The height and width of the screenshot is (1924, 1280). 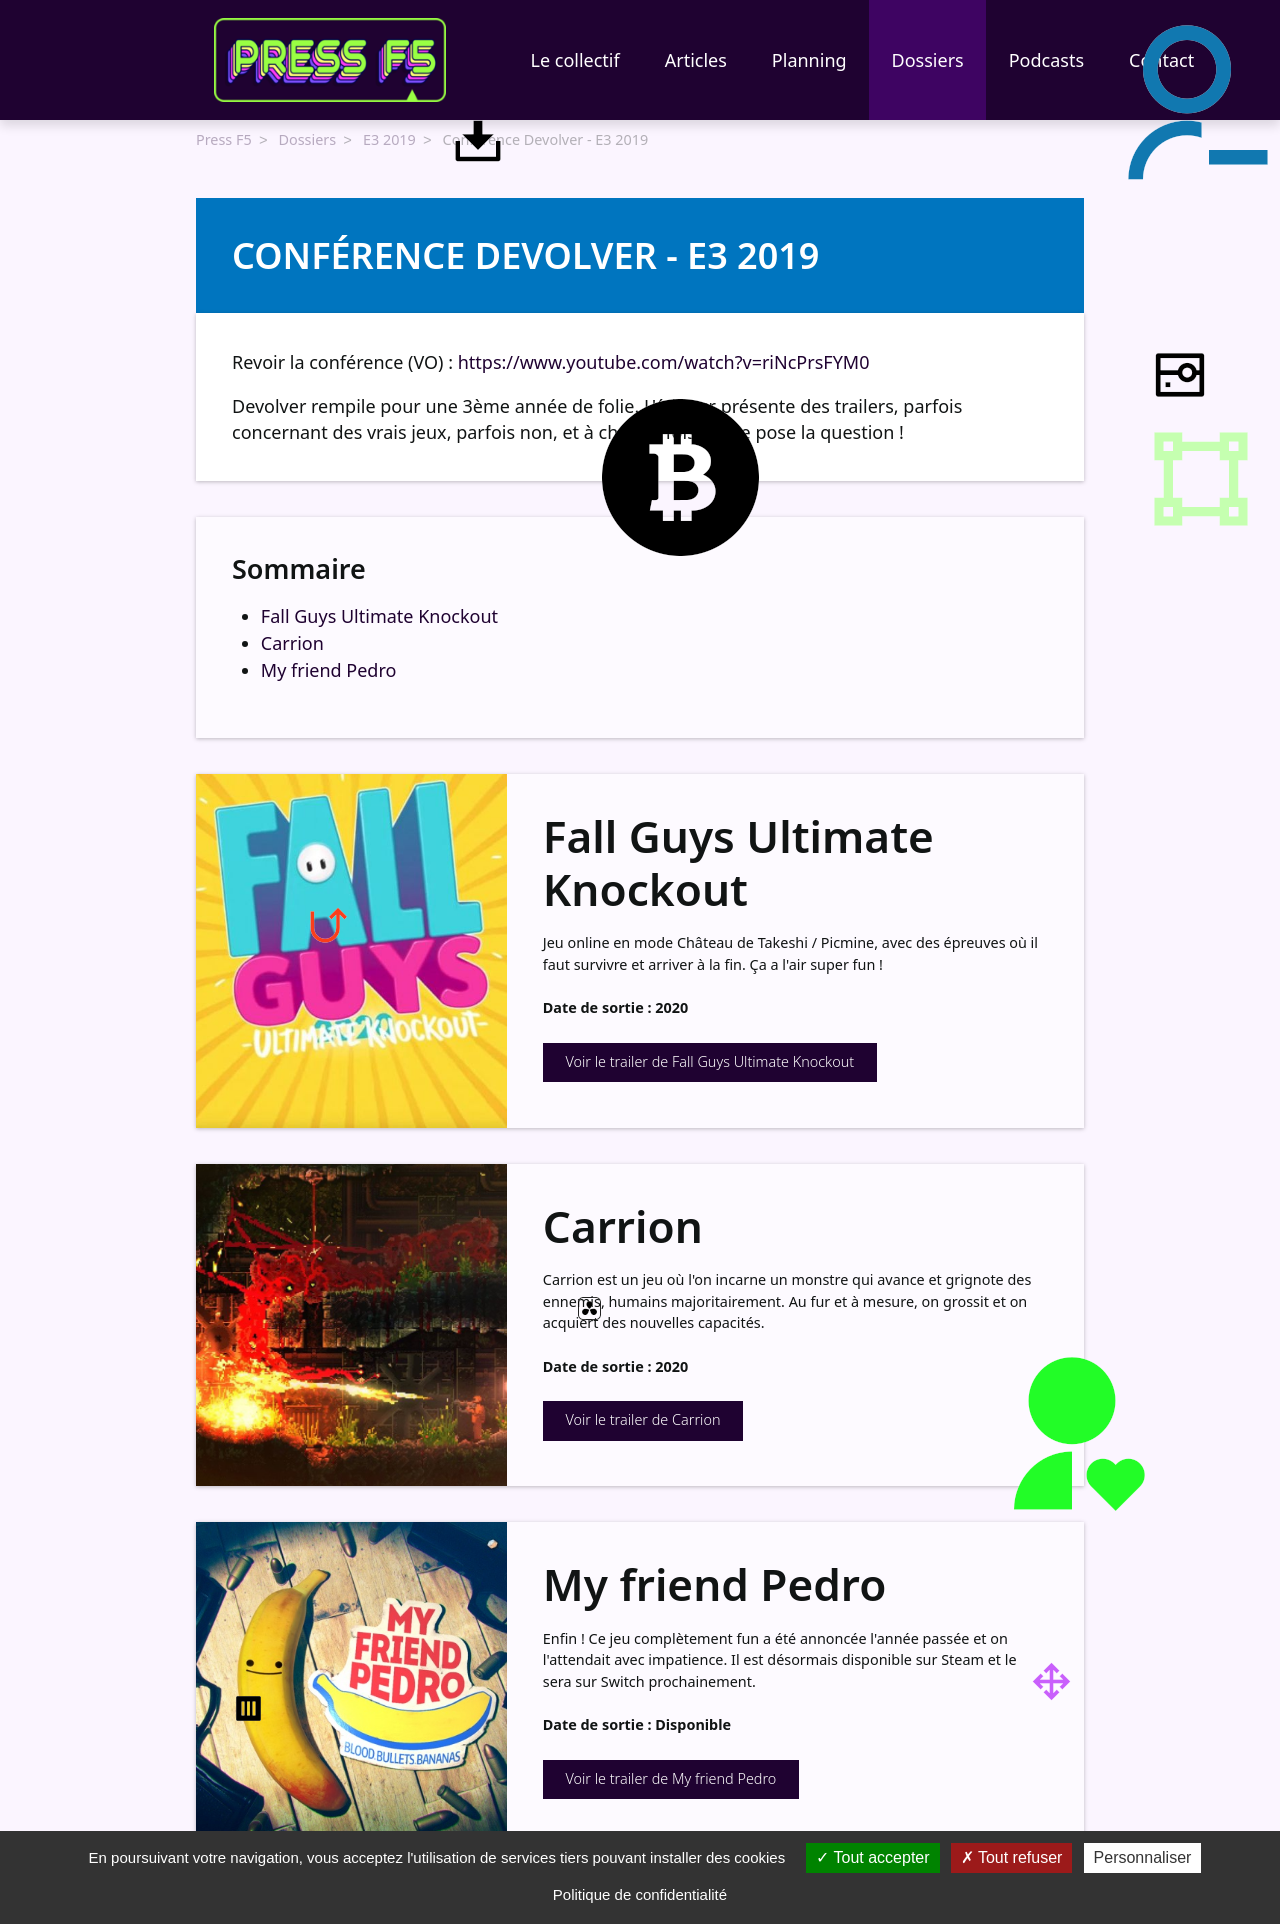 What do you see at coordinates (680, 477) in the screenshot?
I see `bitcoin sv cryptocurrency logo` at bounding box center [680, 477].